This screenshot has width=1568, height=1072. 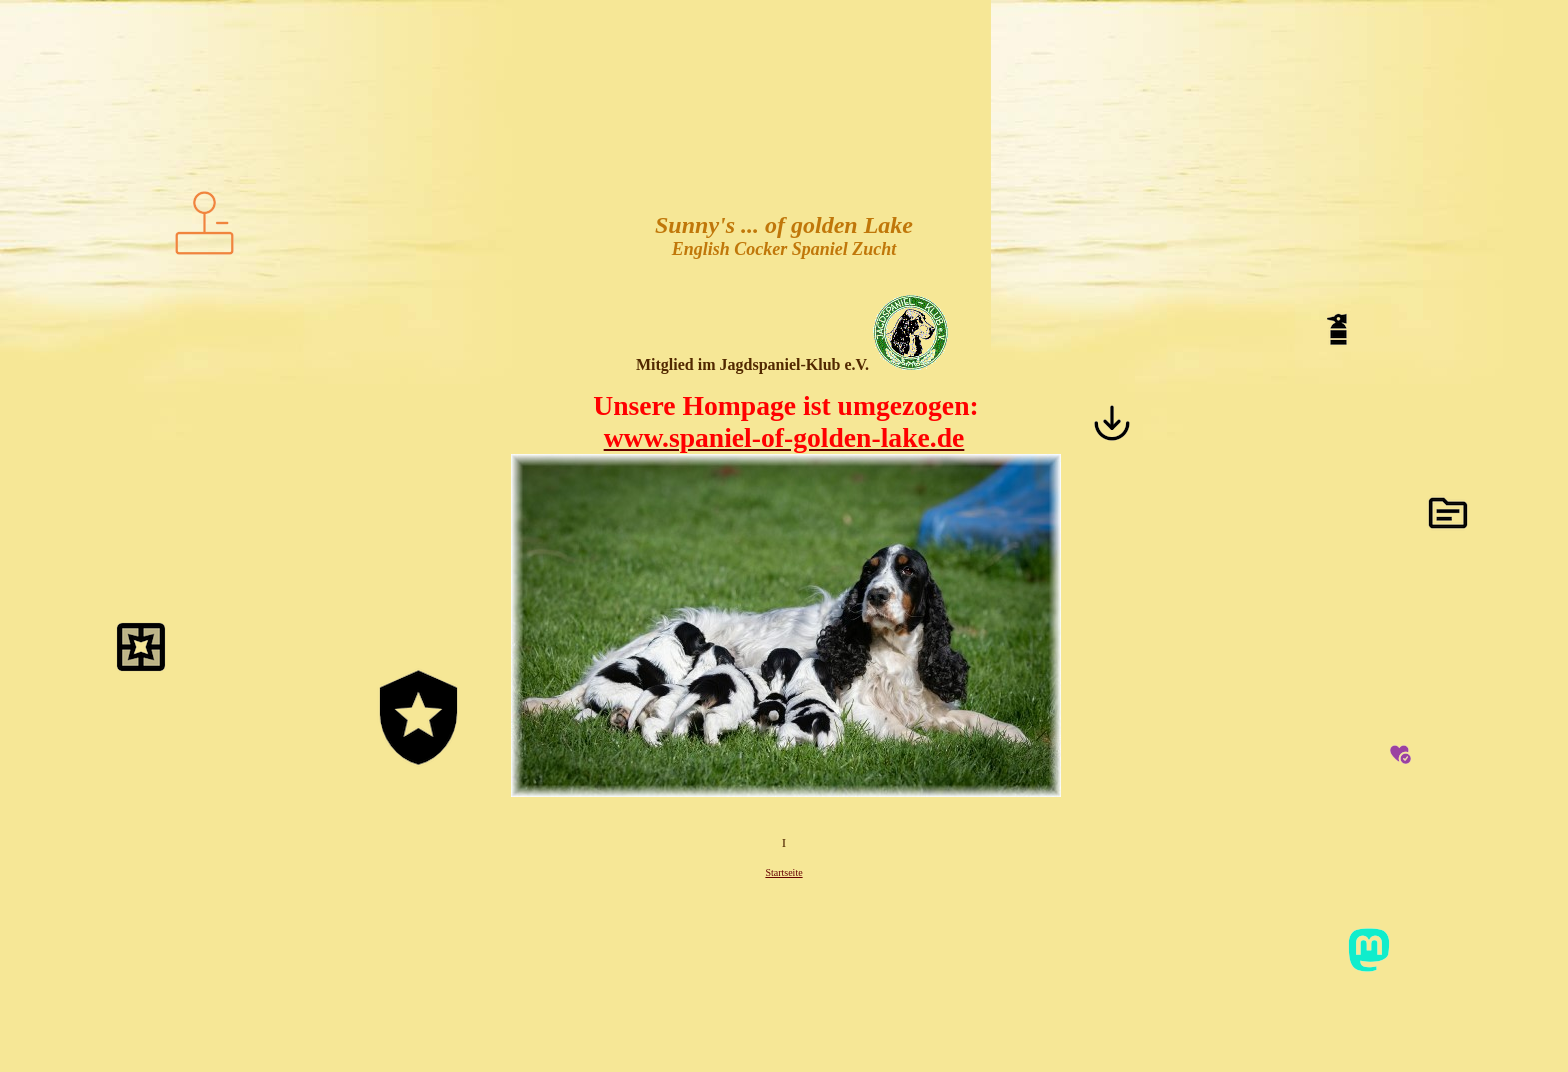 I want to click on open mastodon app, so click(x=1369, y=950).